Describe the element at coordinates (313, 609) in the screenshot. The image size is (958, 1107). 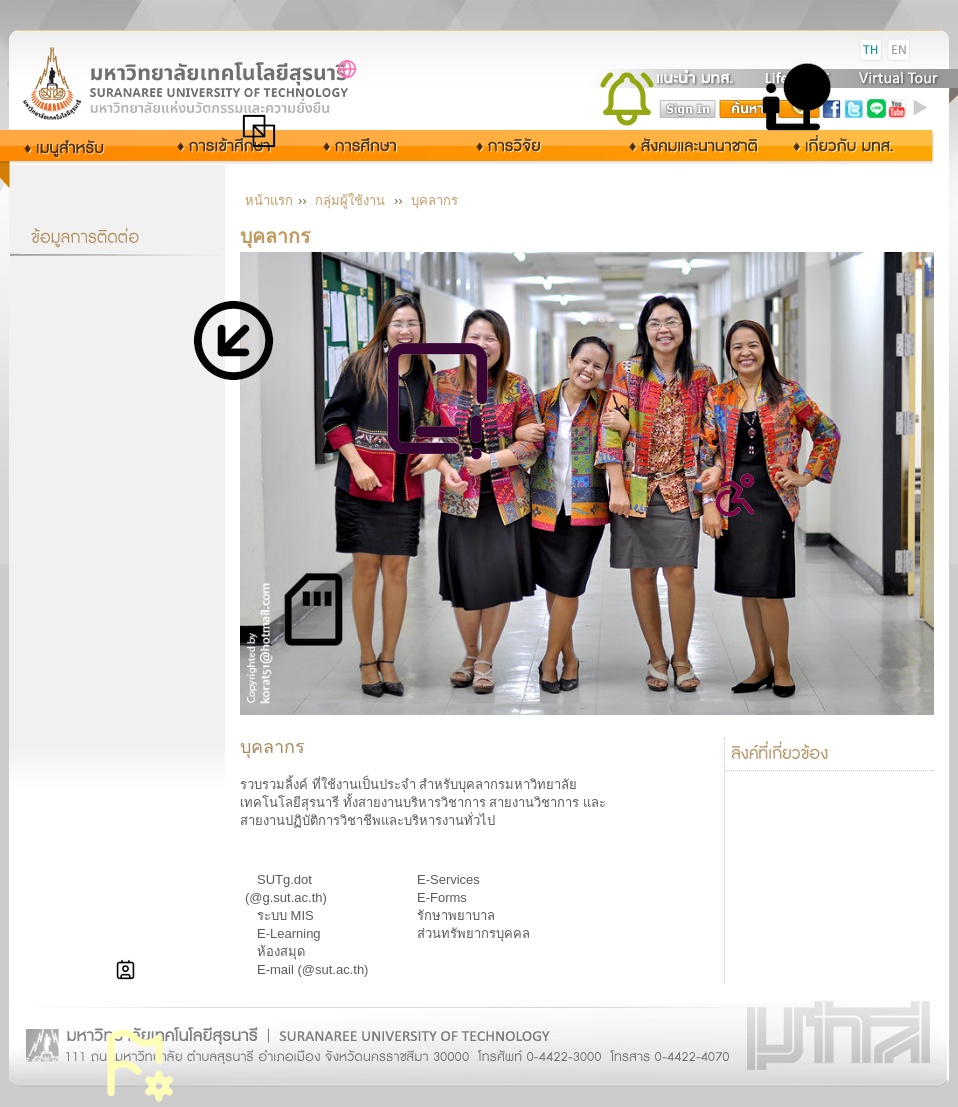
I see `access SD card storage` at that location.